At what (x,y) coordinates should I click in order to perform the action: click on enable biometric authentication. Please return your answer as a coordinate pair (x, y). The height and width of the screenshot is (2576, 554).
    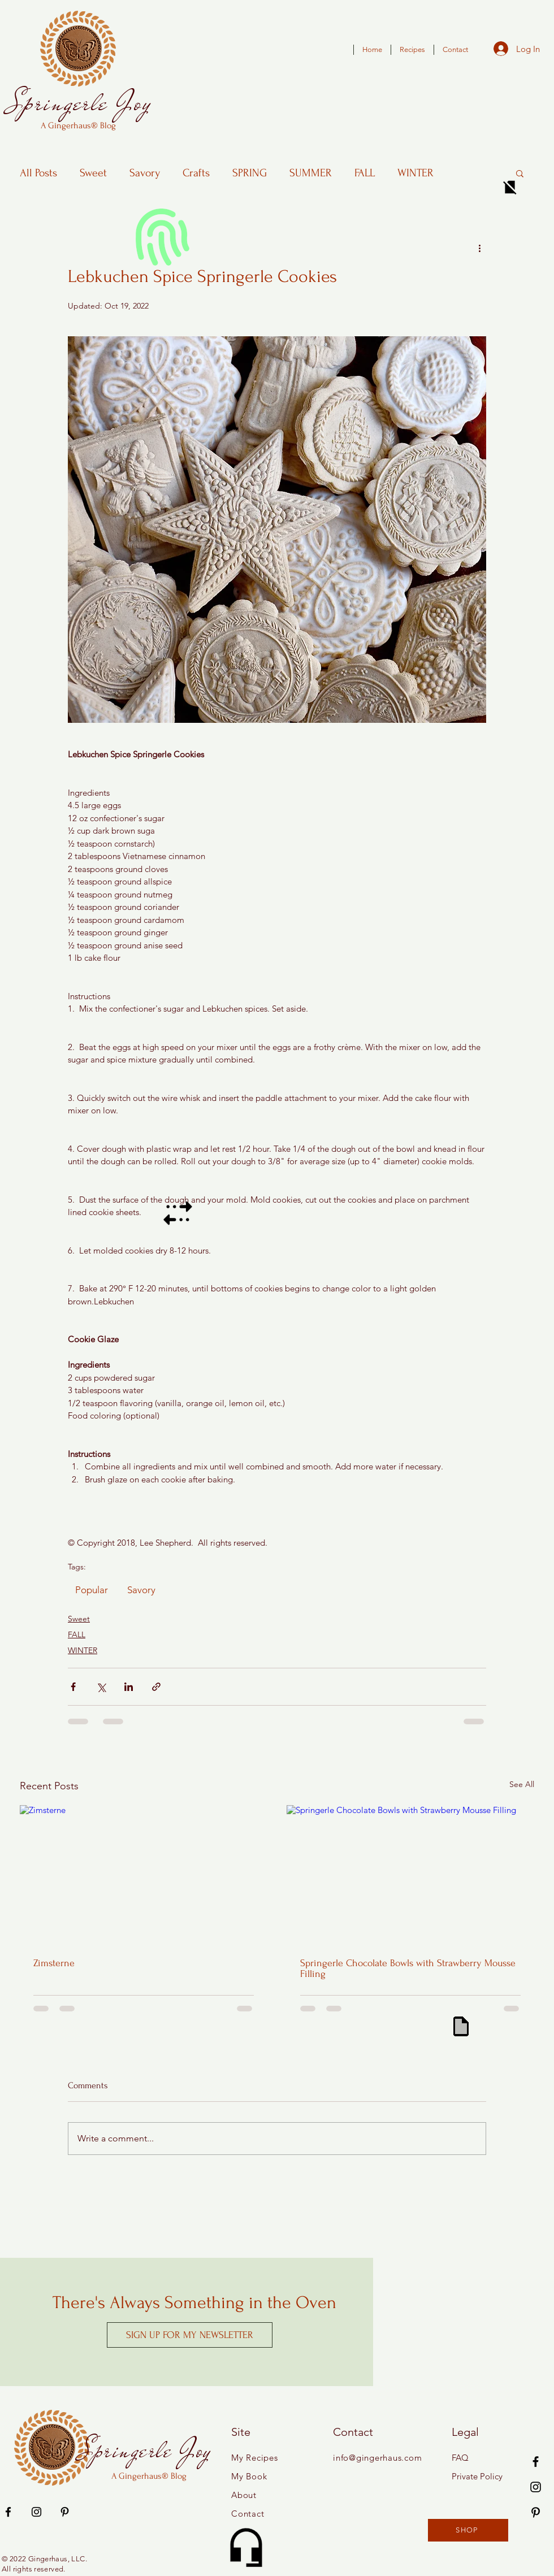
    Looking at the image, I should click on (161, 237).